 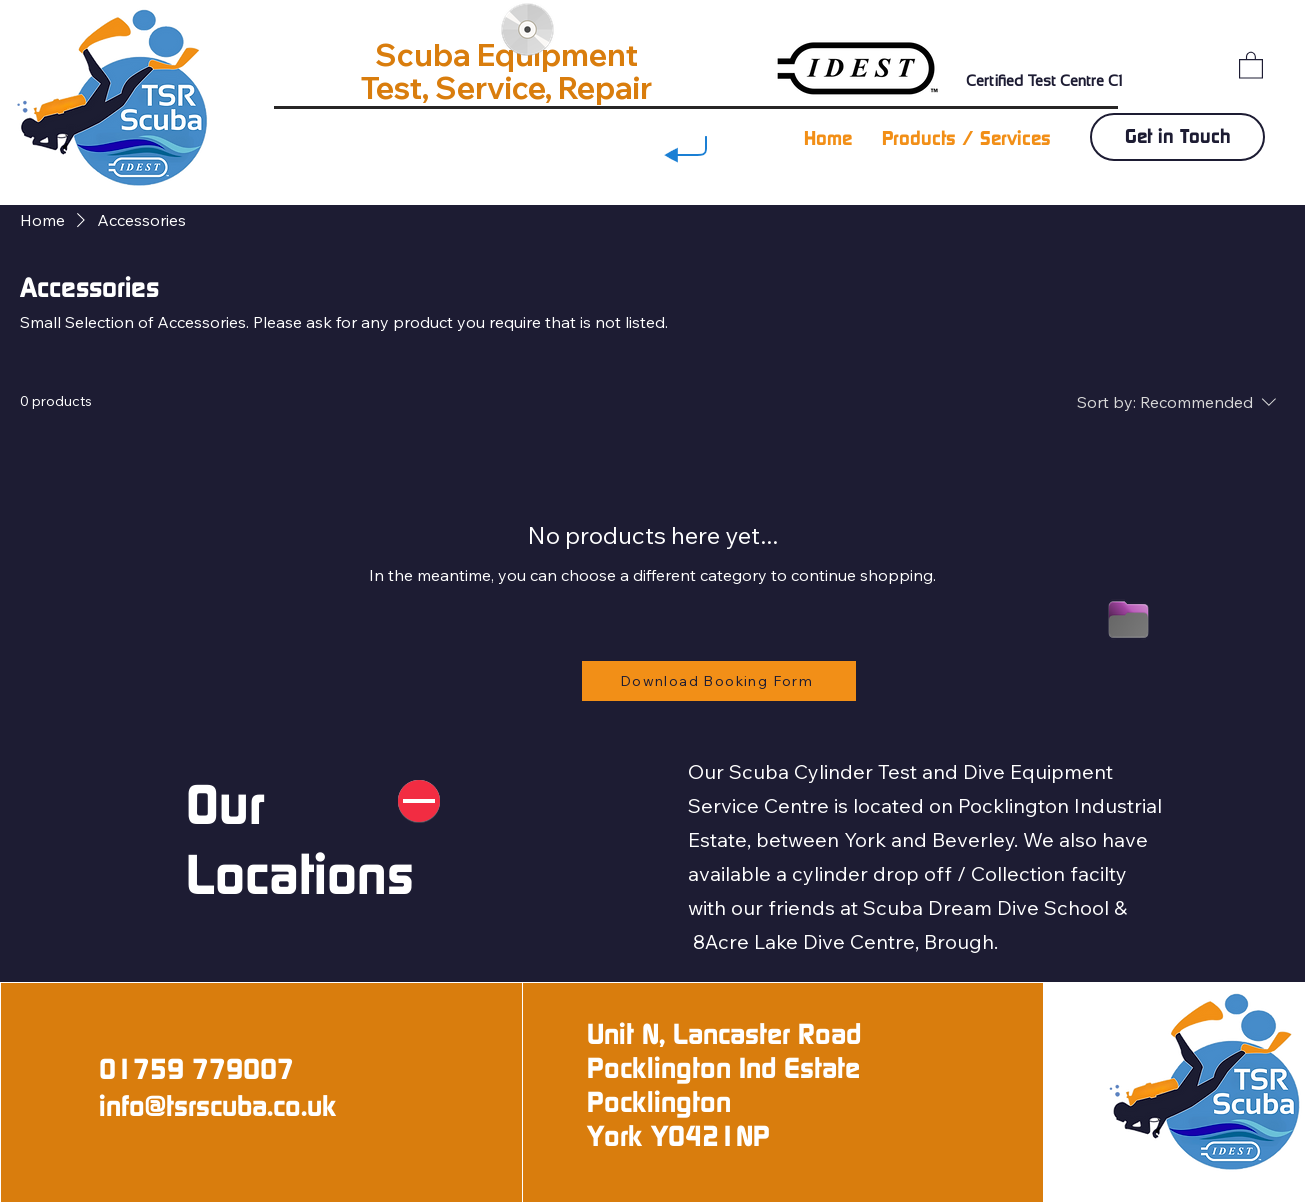 I want to click on indicates a valid drop target for moving files into this folder, so click(x=1128, y=619).